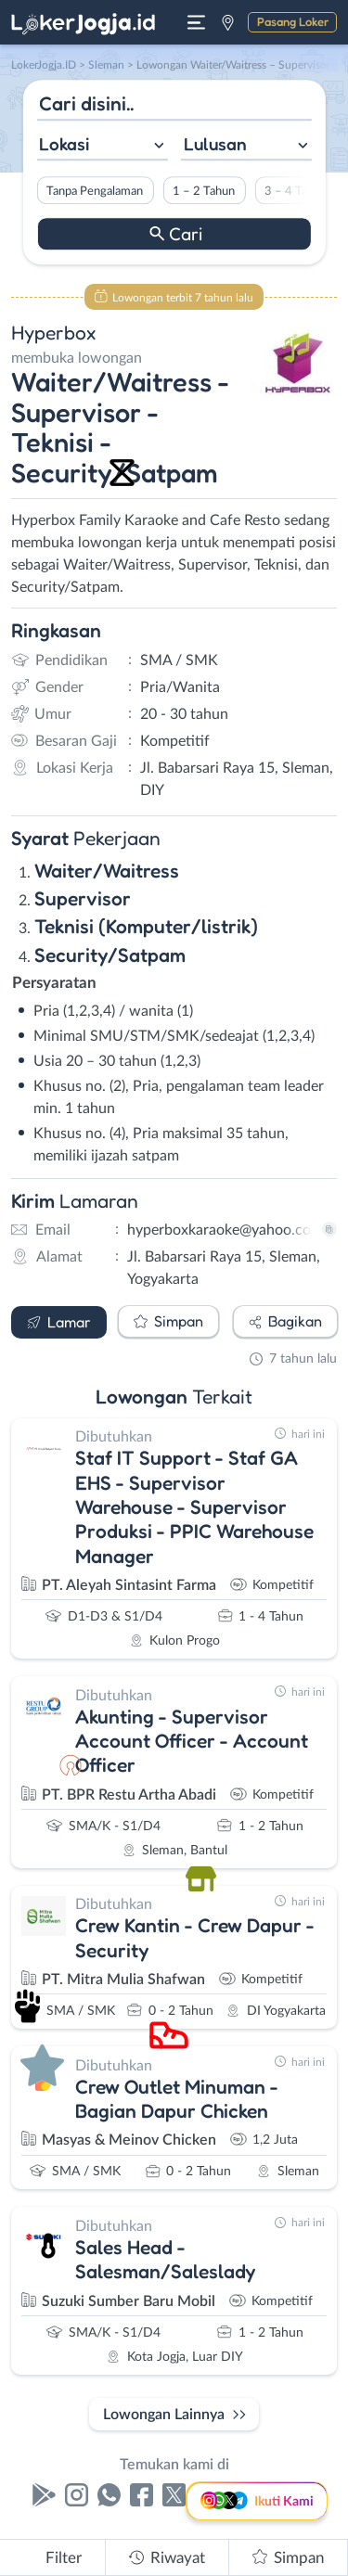  I want to click on indicates moderate or medium temperature level, so click(48, 2246).